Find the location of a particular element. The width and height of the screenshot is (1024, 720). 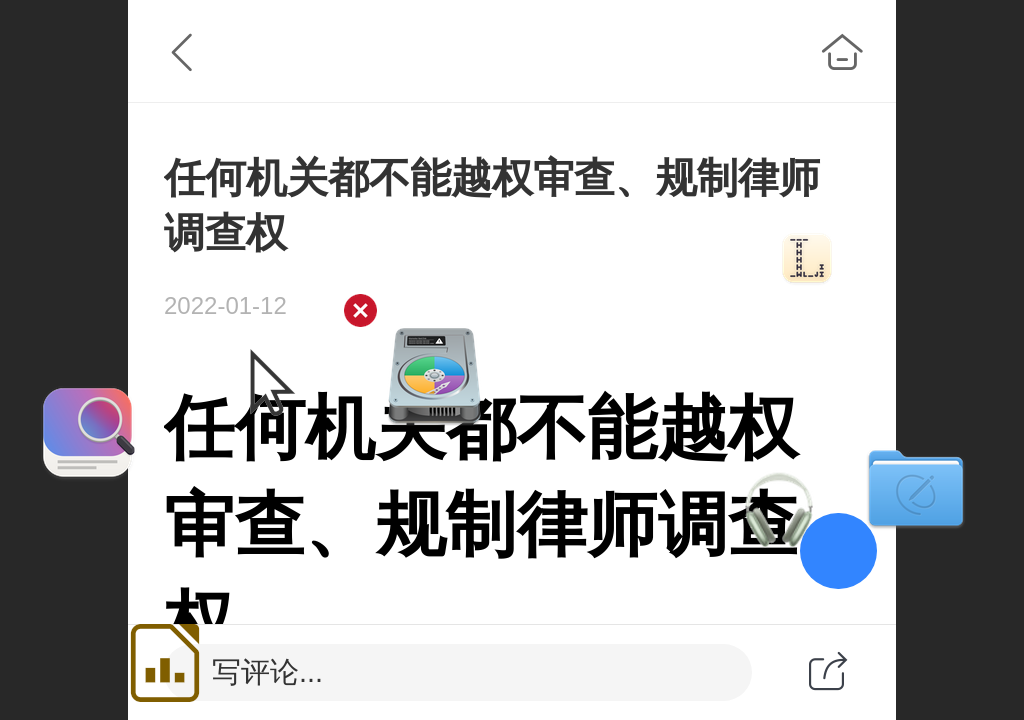

open LibreOffice Calc spreadsheet application is located at coordinates (165, 663).